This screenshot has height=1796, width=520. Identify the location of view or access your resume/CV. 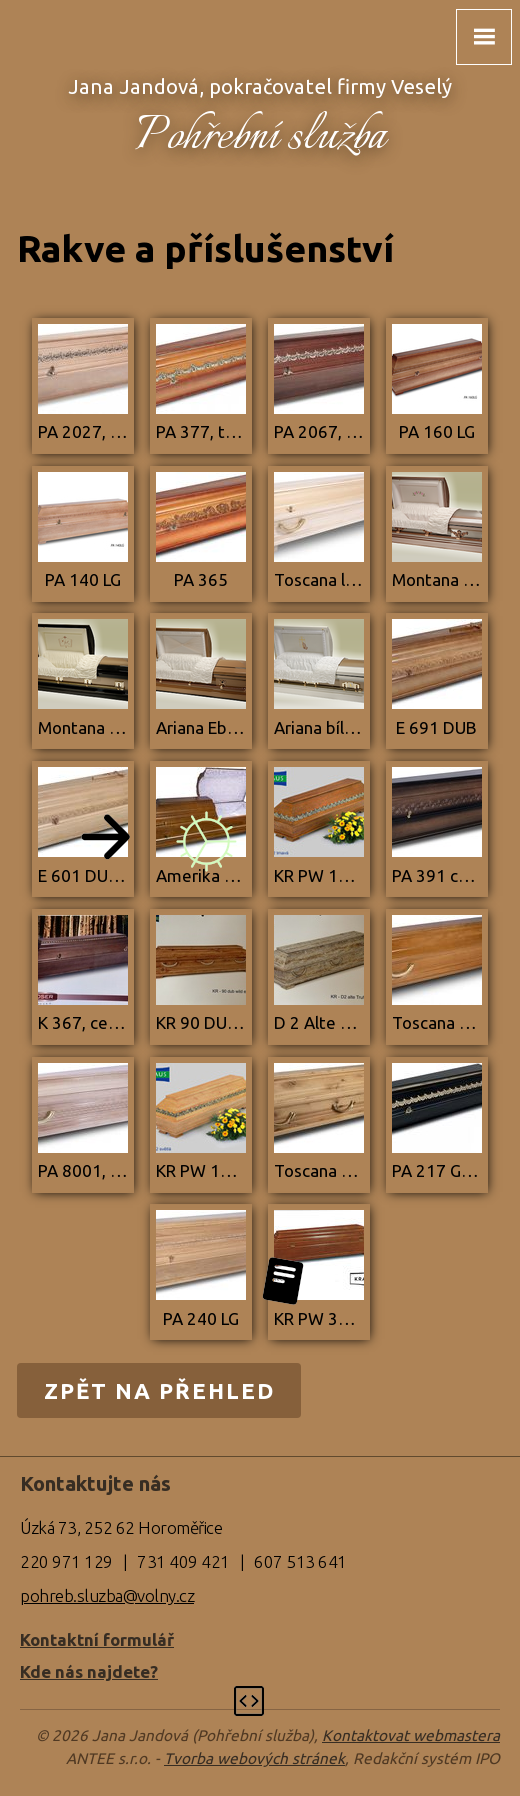
(283, 1281).